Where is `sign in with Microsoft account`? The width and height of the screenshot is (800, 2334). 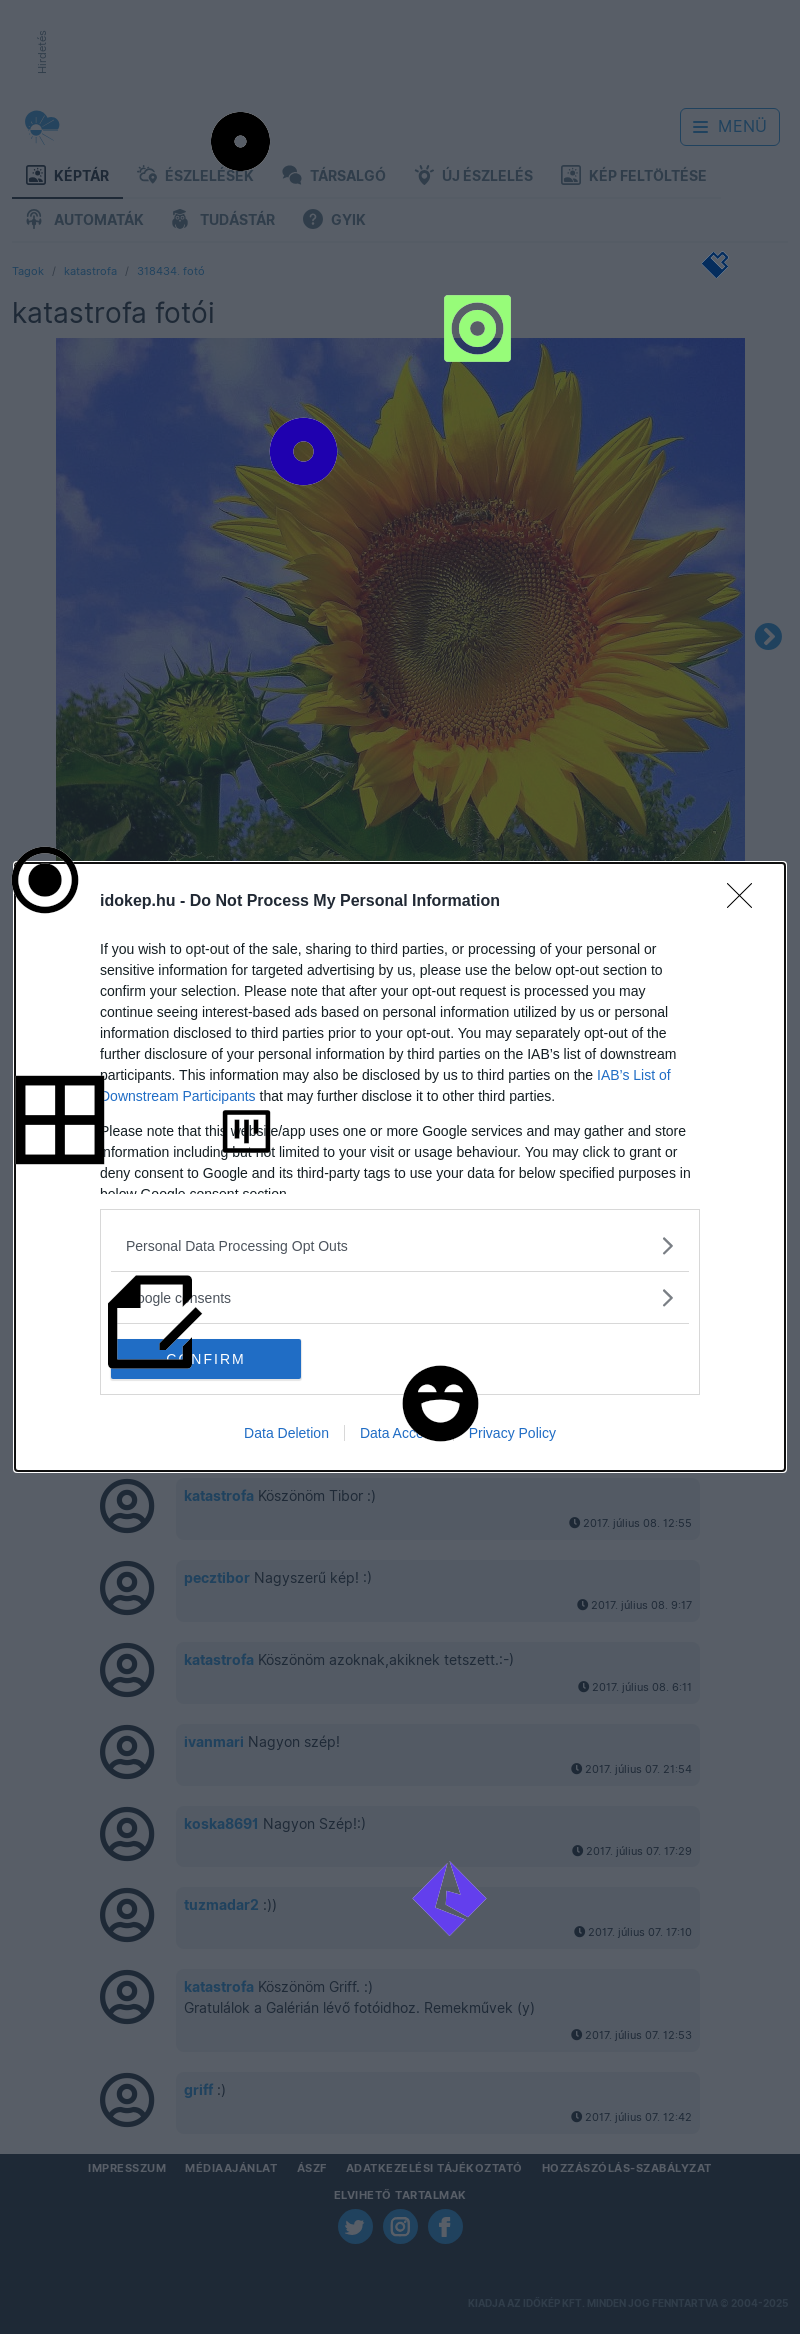 sign in with Microsoft account is located at coordinates (60, 1120).